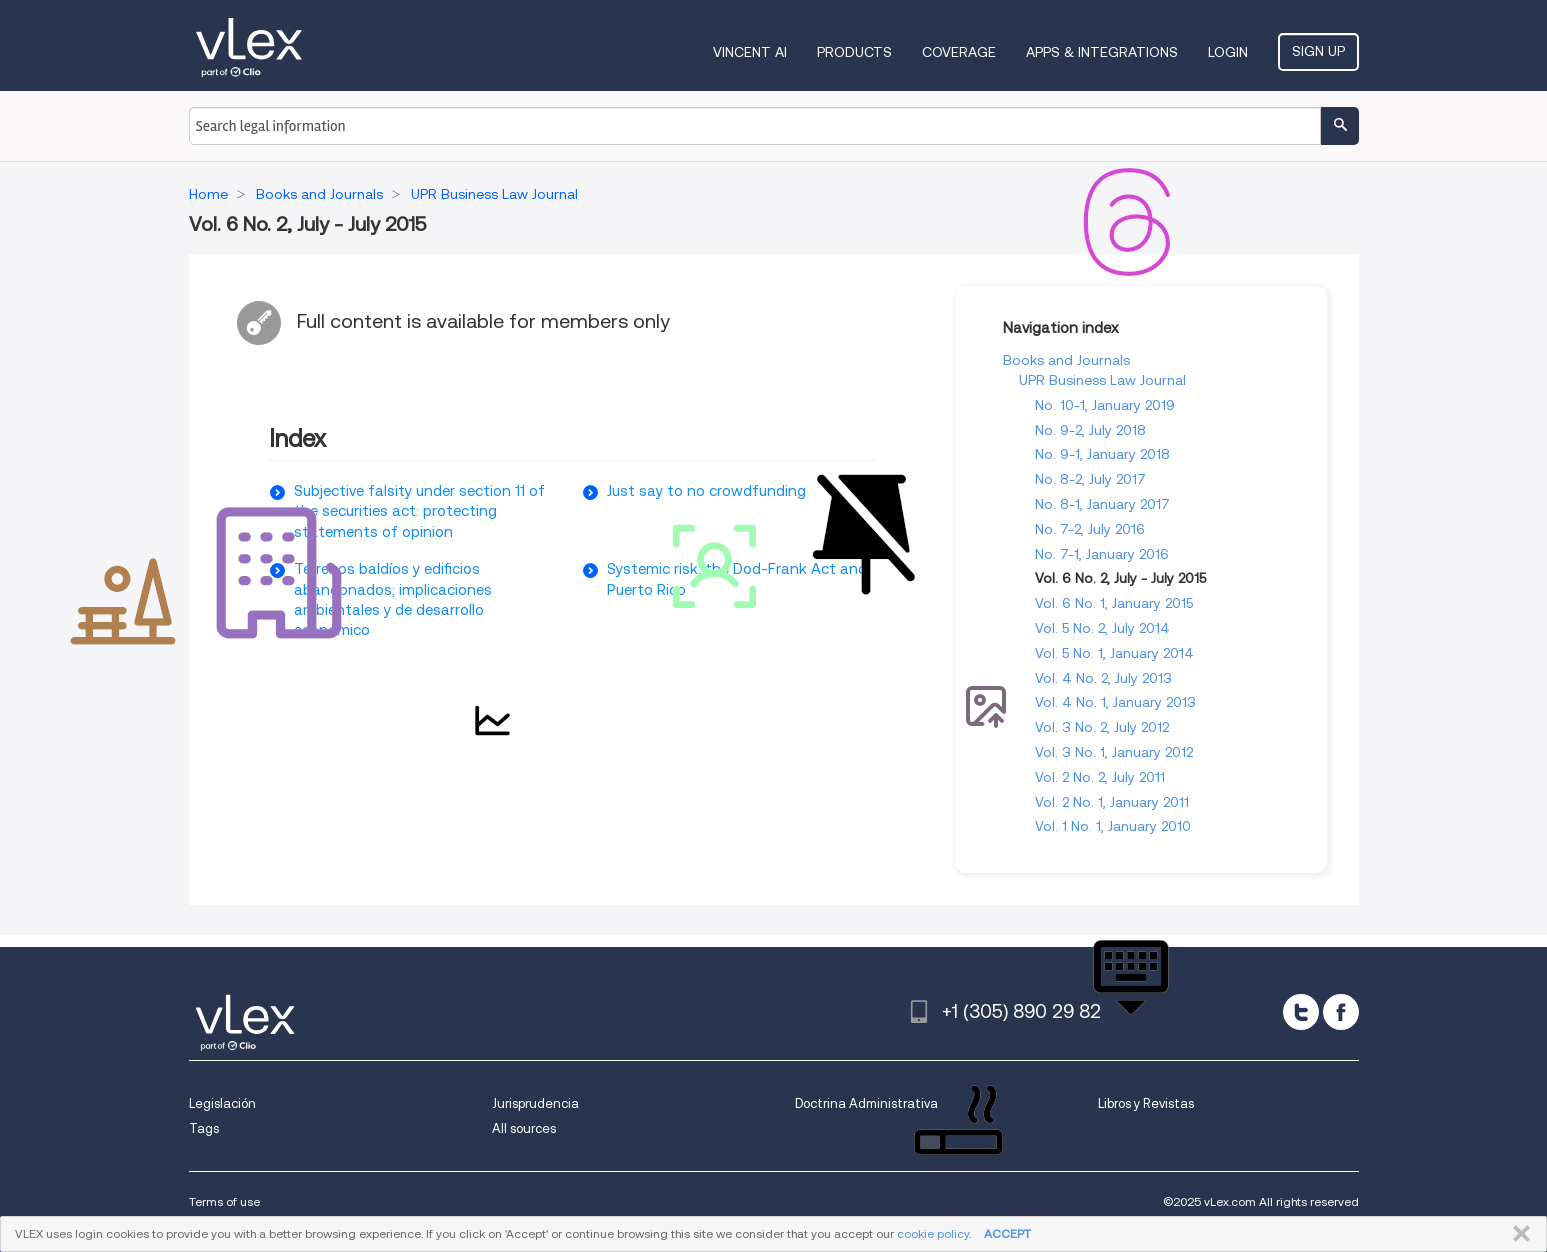 Image resolution: width=1547 pixels, height=1252 pixels. Describe the element at coordinates (986, 706) in the screenshot. I see `upload an image` at that location.